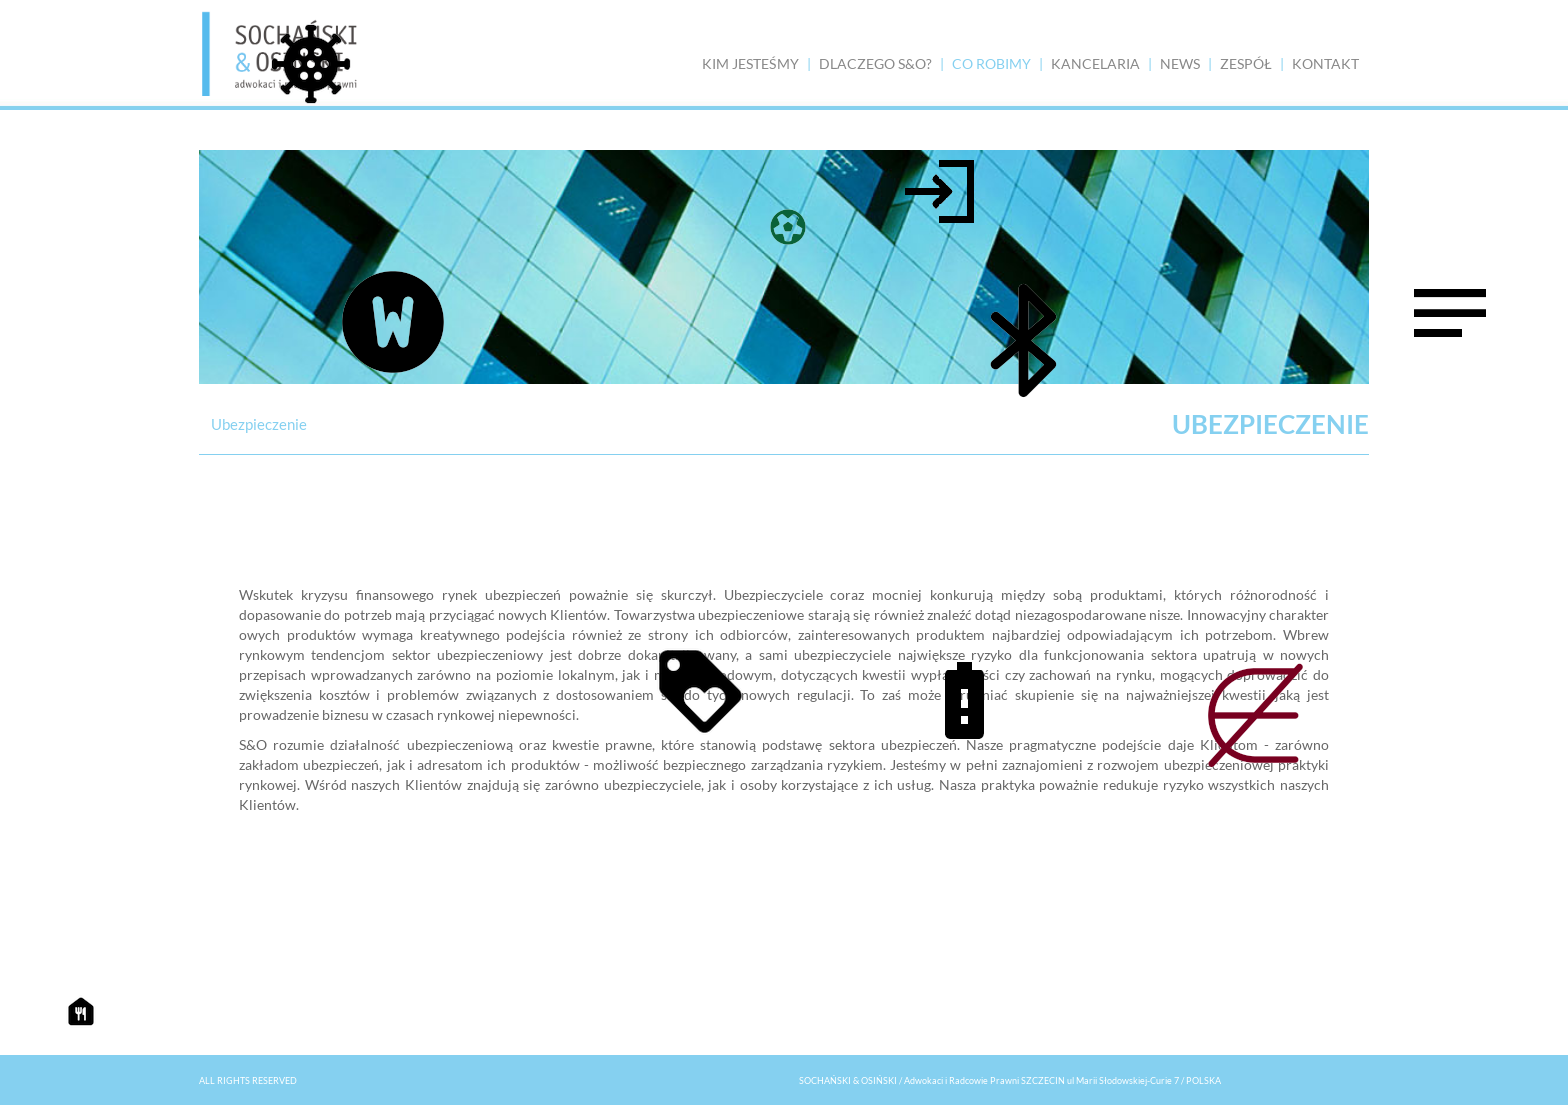  Describe the element at coordinates (393, 322) in the screenshot. I see `Wikipedia or Wikimedia app shortcut` at that location.